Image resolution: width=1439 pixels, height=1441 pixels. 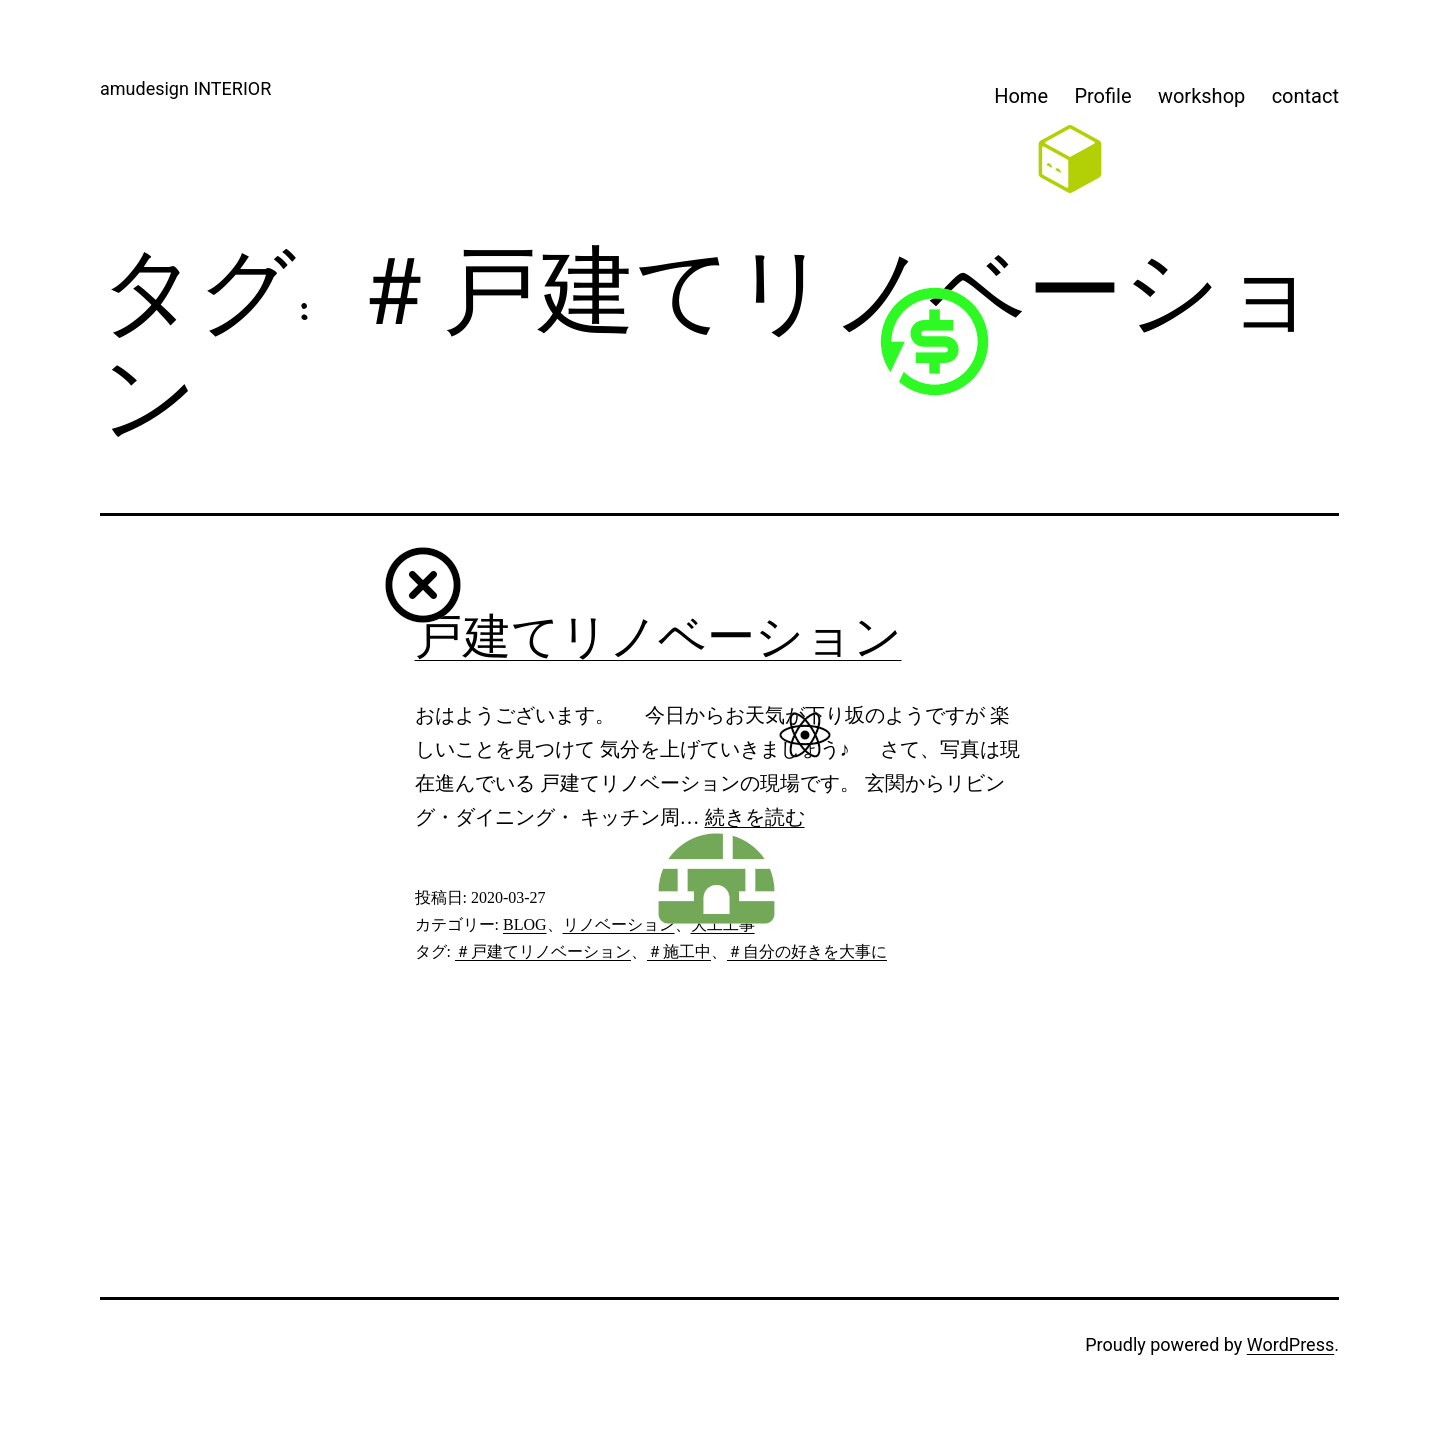 I want to click on indicates cold weather or winter conditions, so click(x=716, y=878).